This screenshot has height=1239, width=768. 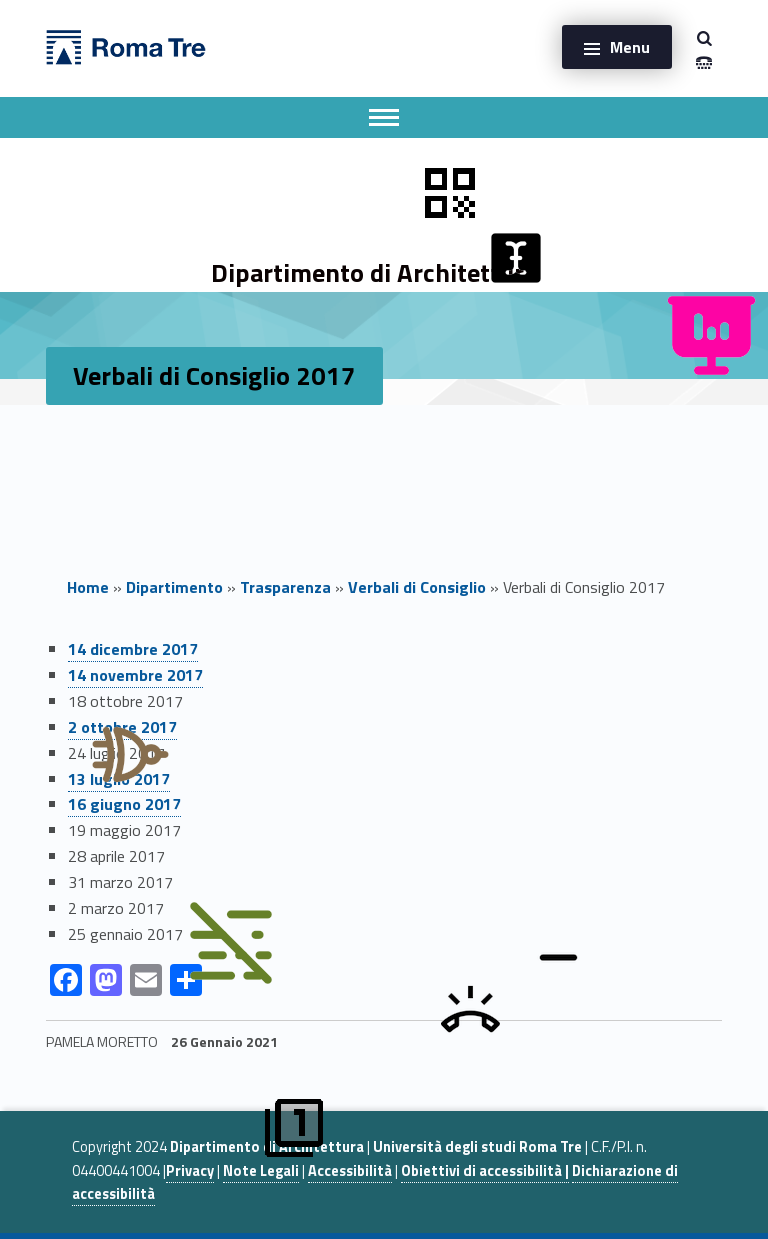 I want to click on indicates first item in a numbered sequence, so click(x=294, y=1128).